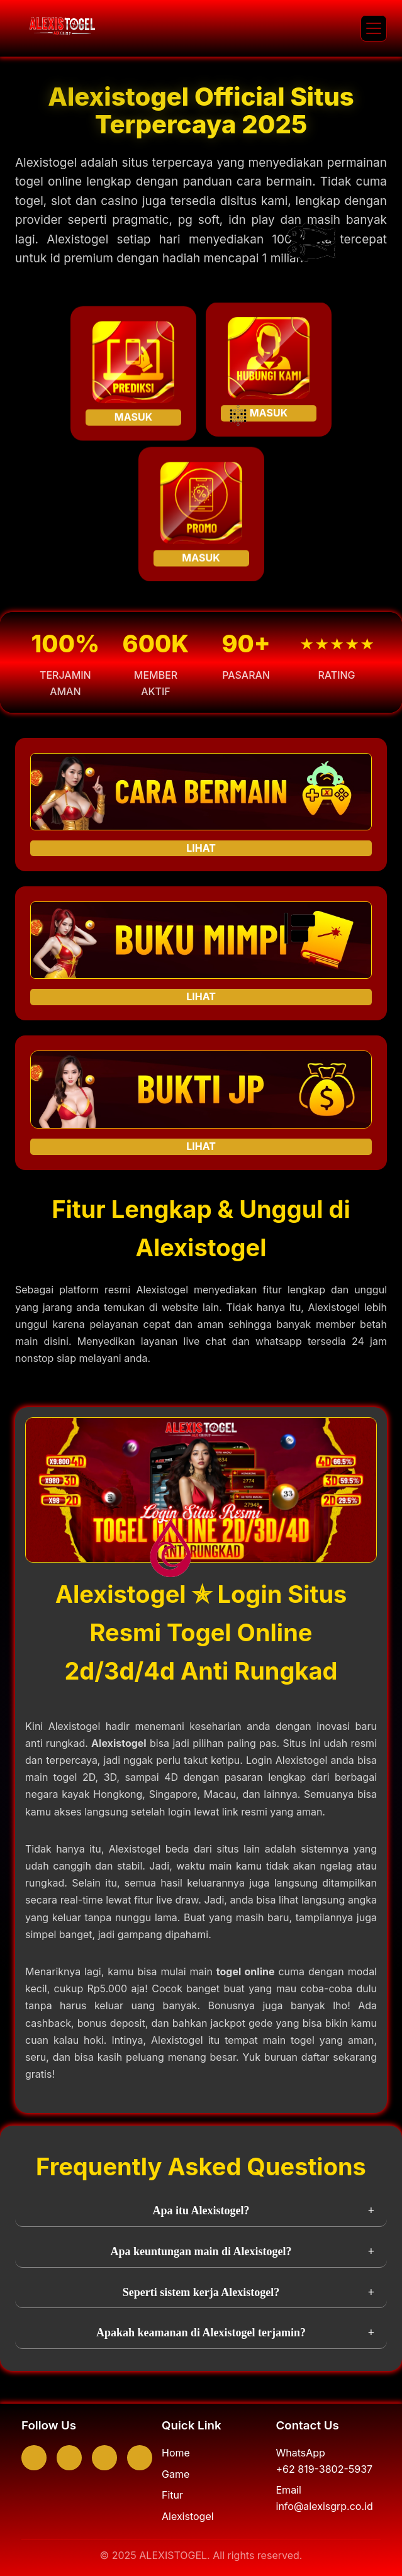  Describe the element at coordinates (170, 1548) in the screenshot. I see `open deluge torrent client` at that location.